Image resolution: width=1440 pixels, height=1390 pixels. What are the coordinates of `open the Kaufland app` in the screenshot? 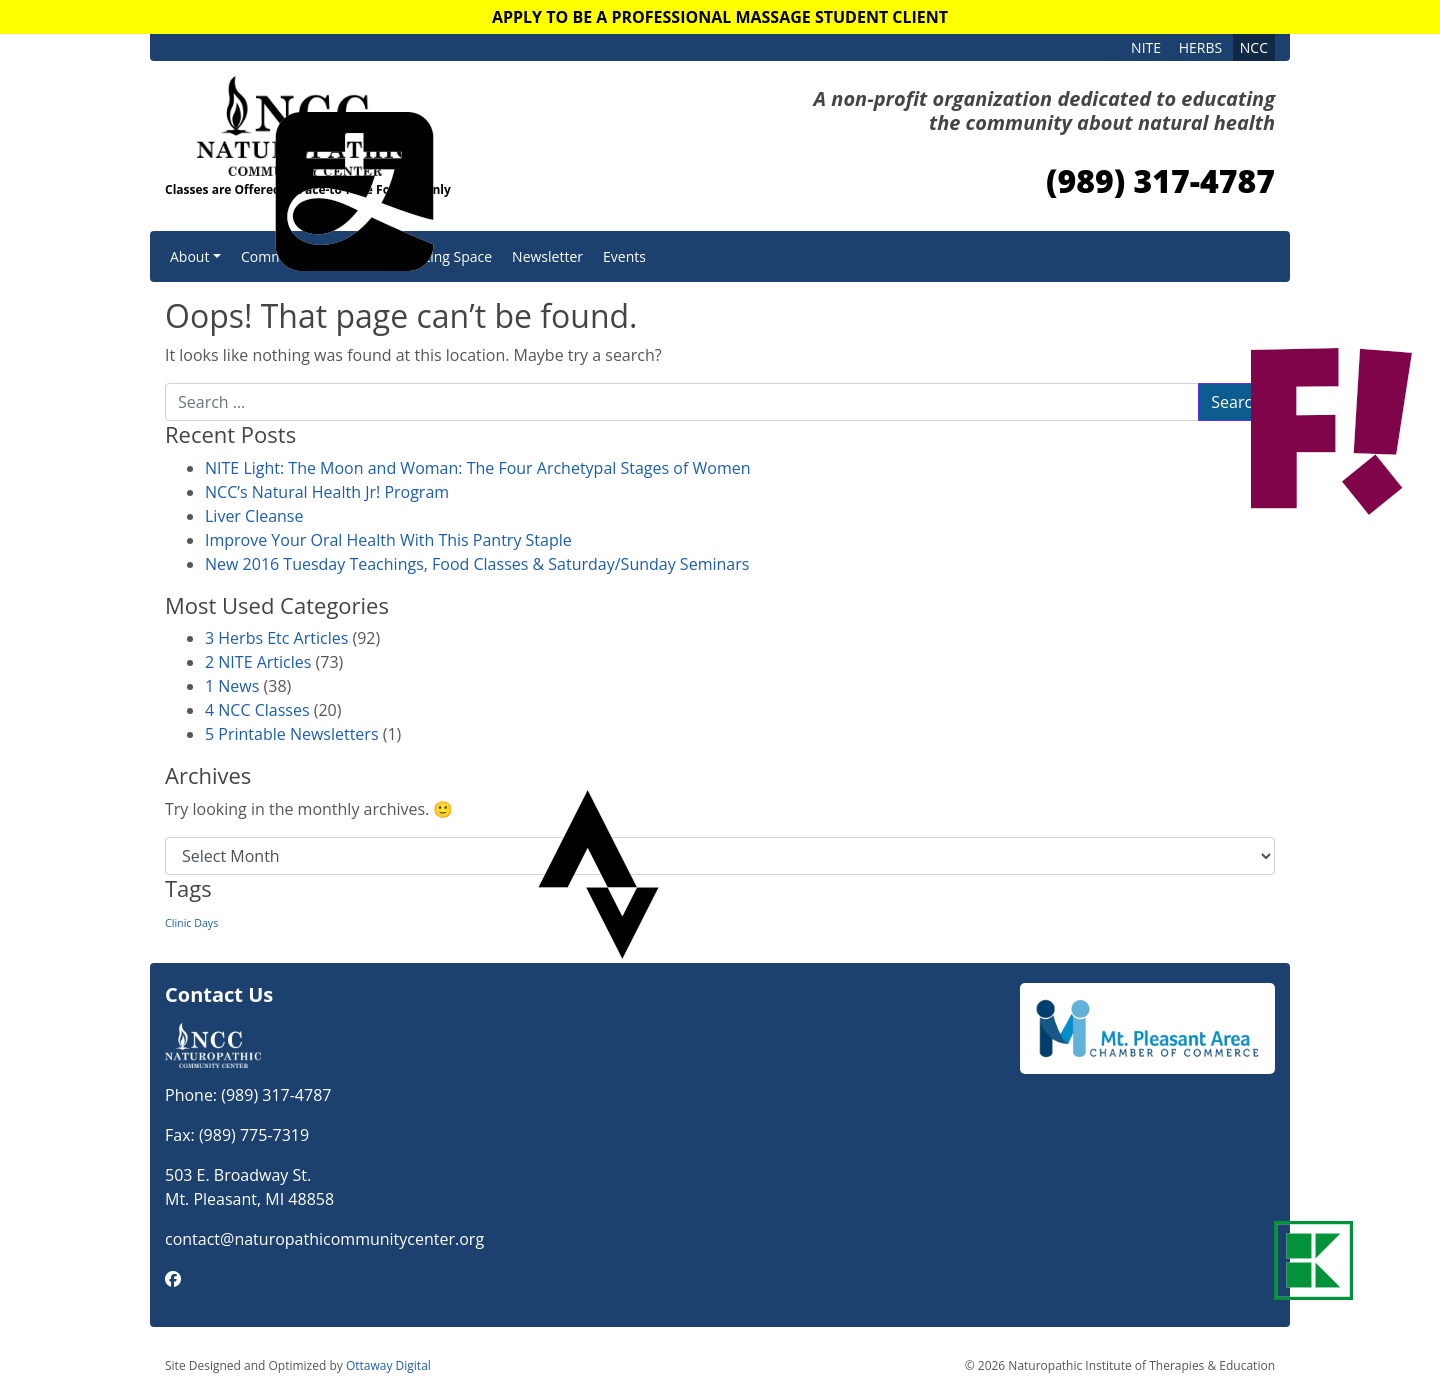 It's located at (1313, 1260).